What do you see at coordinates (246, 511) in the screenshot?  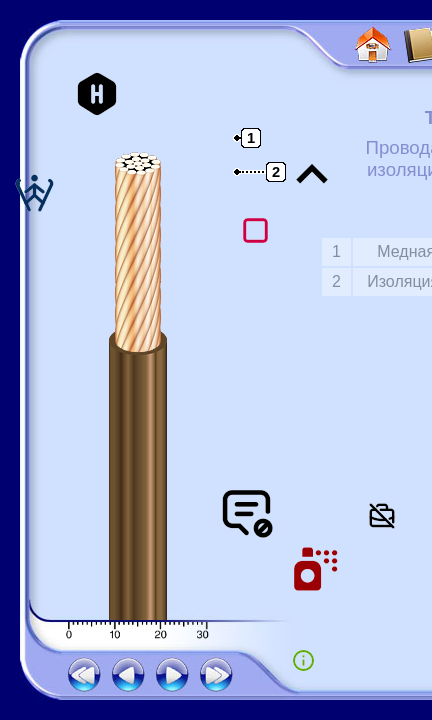 I see `cancel or block a message` at bounding box center [246, 511].